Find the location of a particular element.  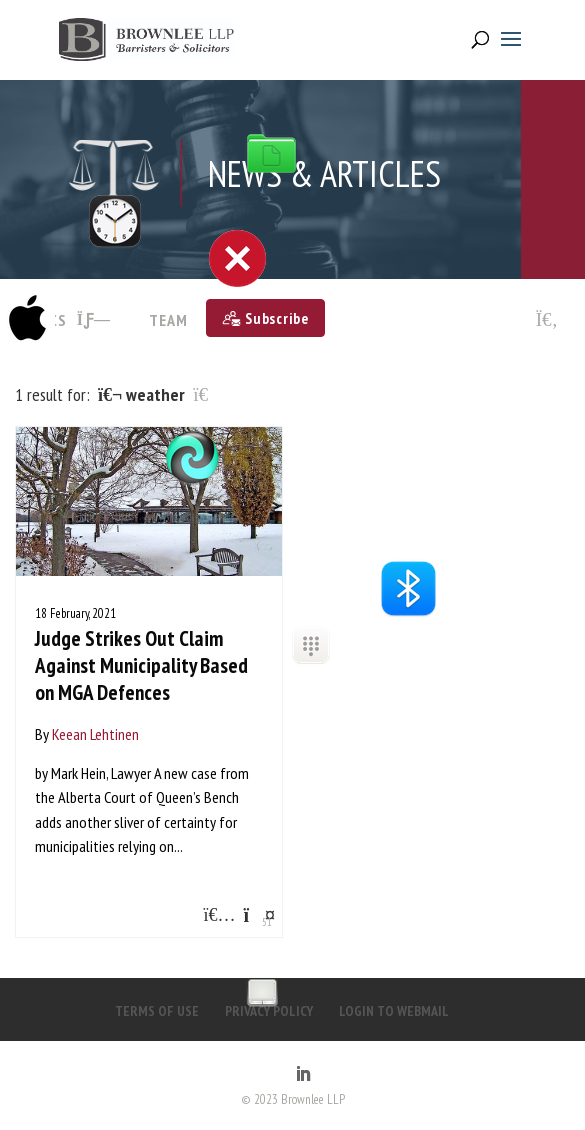

transfer files wirelessly via bluetooth is located at coordinates (408, 588).